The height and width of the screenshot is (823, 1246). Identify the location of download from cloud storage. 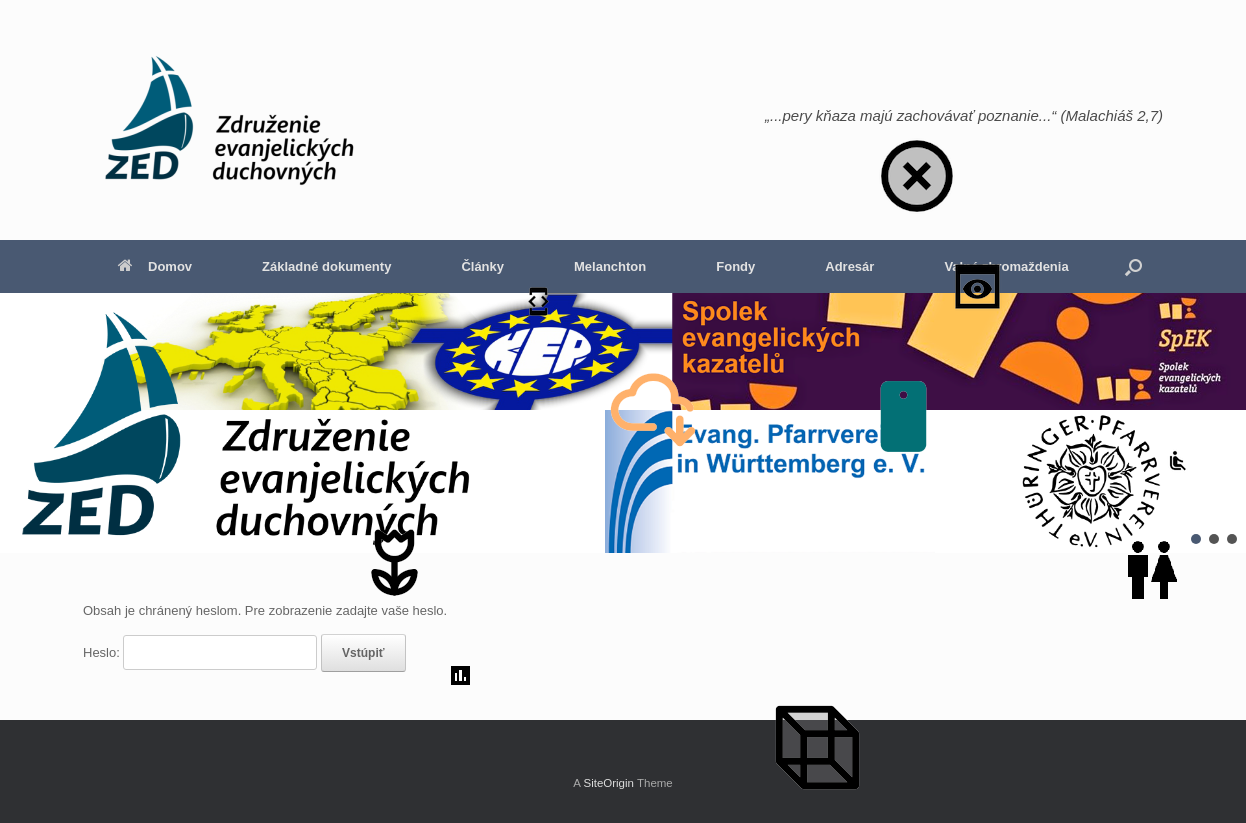
(653, 404).